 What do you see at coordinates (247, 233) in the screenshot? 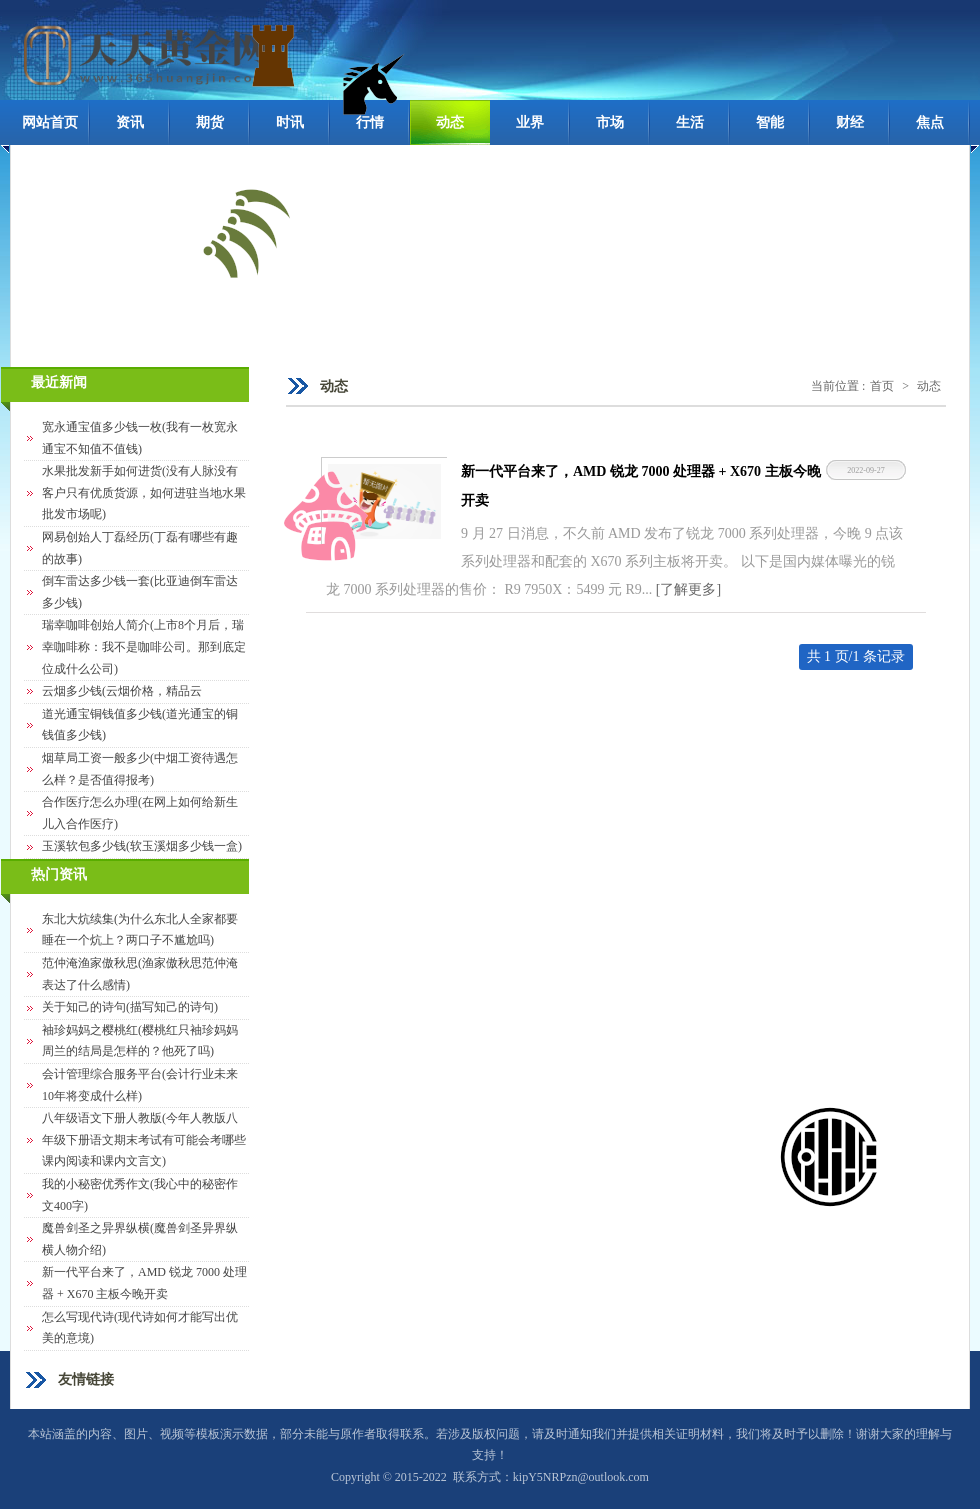
I see `indicates a claw attack or scratch ability` at bounding box center [247, 233].